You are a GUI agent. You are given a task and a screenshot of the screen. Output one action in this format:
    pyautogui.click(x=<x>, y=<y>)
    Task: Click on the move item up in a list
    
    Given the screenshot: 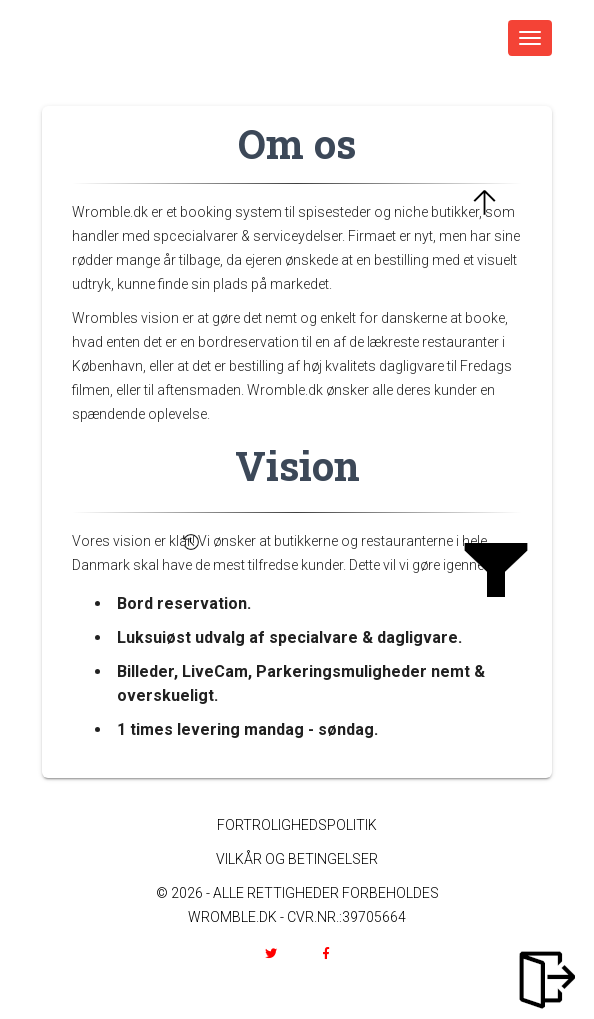 What is the action you would take?
    pyautogui.click(x=483, y=202)
    